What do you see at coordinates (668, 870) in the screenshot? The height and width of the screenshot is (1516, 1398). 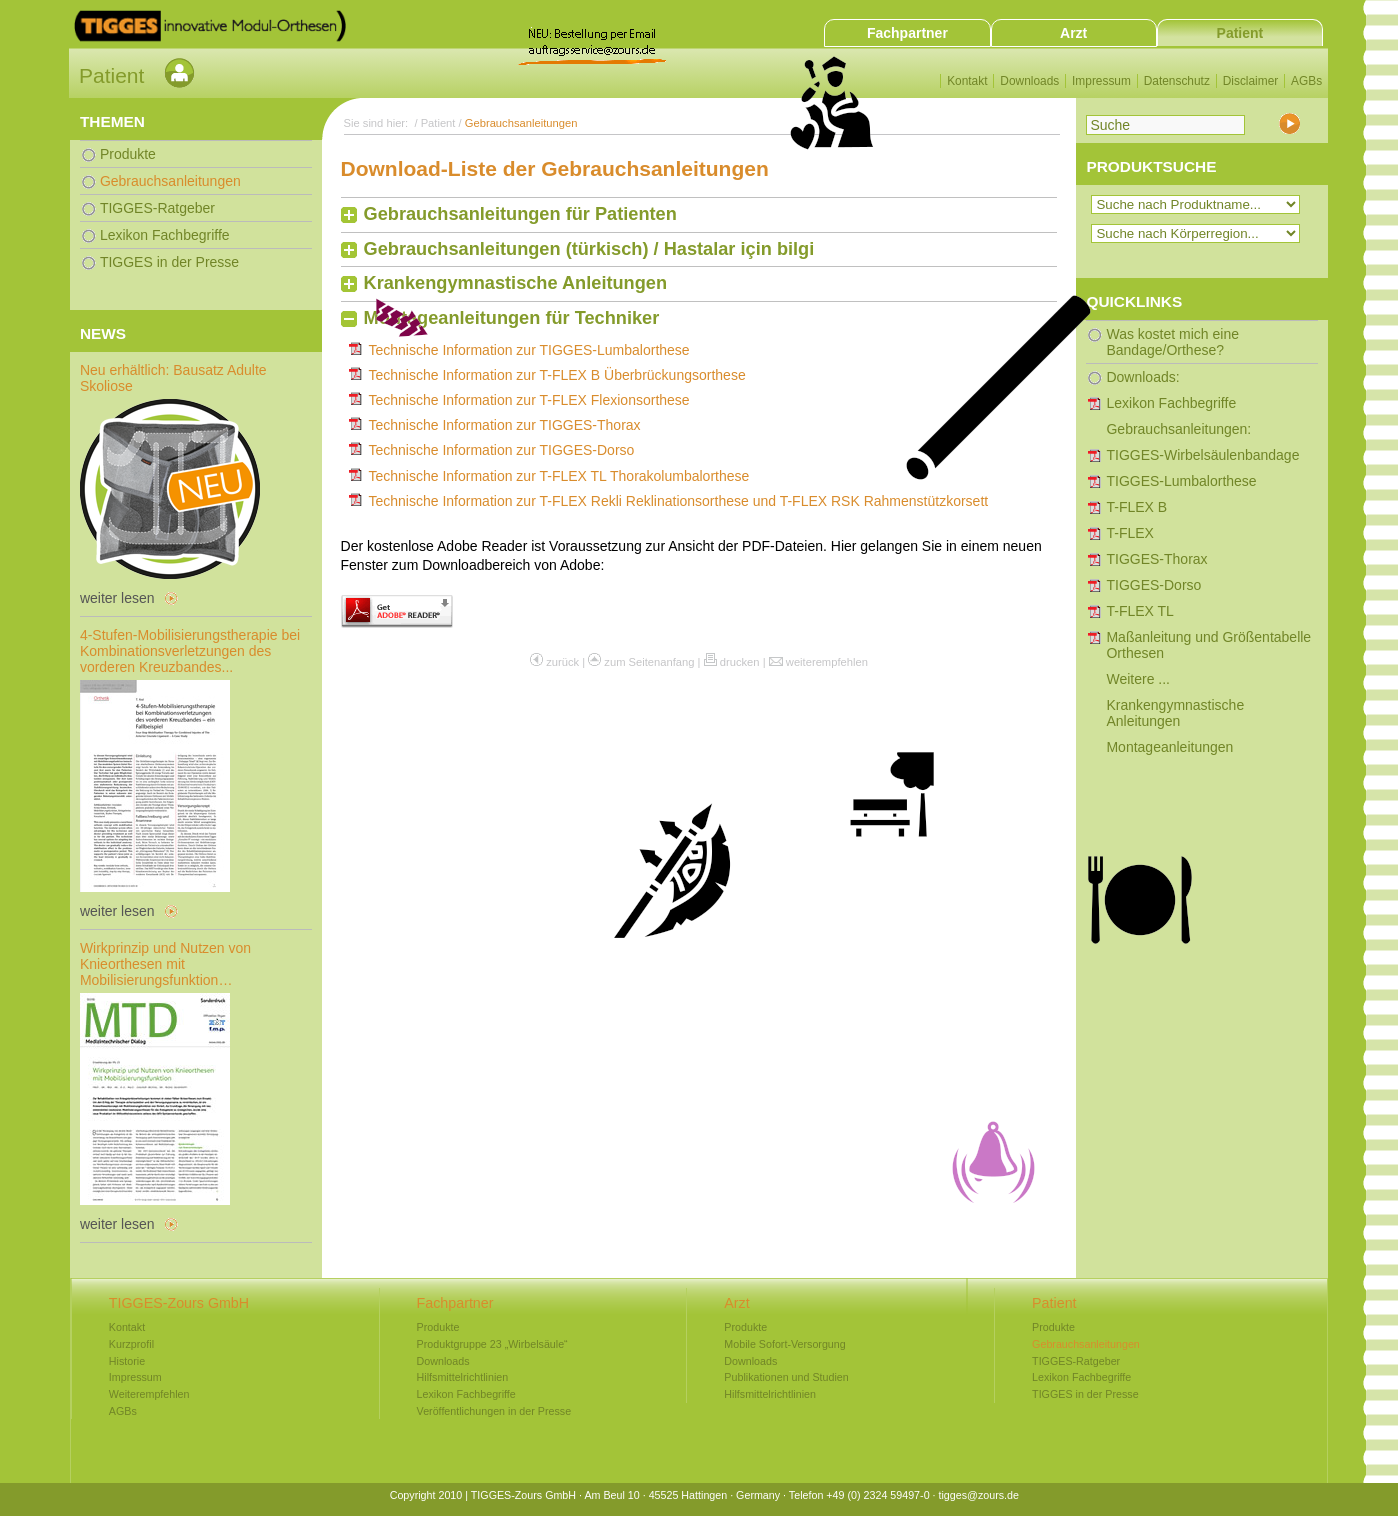 I see `select warrior or berserker class` at bounding box center [668, 870].